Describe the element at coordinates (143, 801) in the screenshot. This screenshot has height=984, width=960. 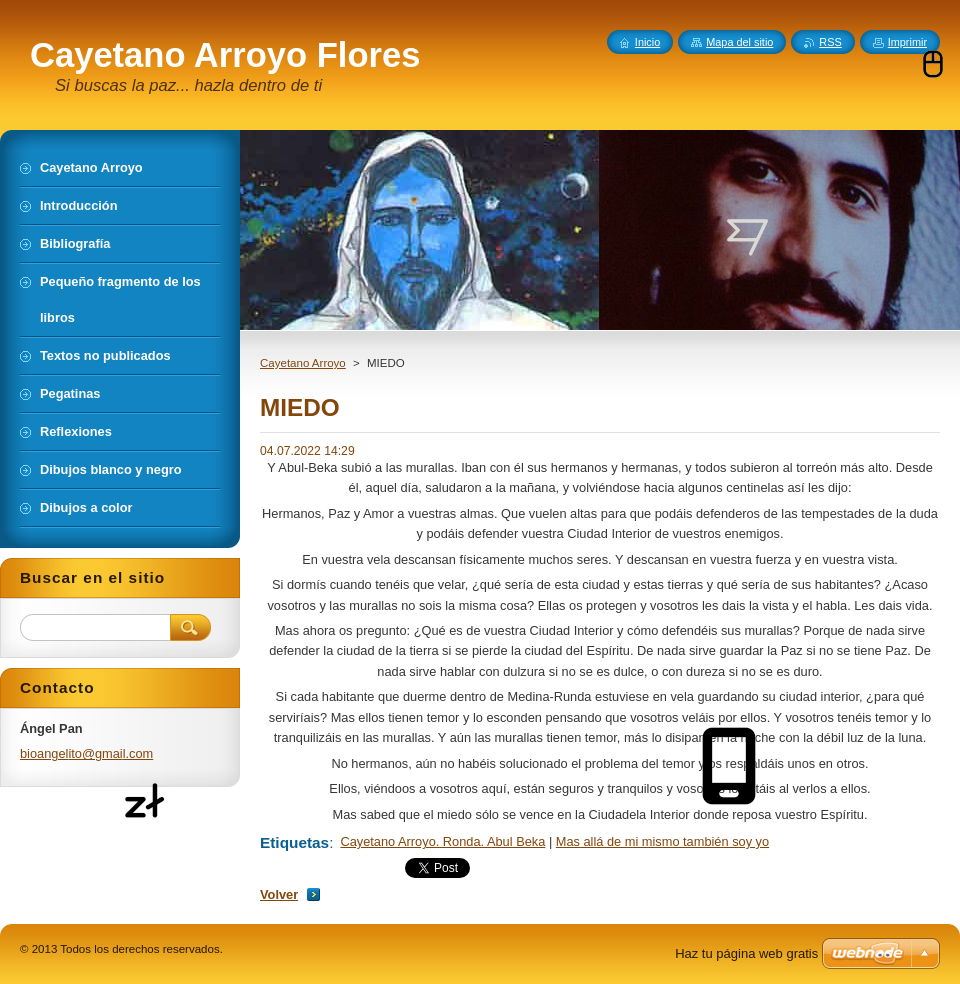
I see `indicates price or amount in Polish złoty` at that location.